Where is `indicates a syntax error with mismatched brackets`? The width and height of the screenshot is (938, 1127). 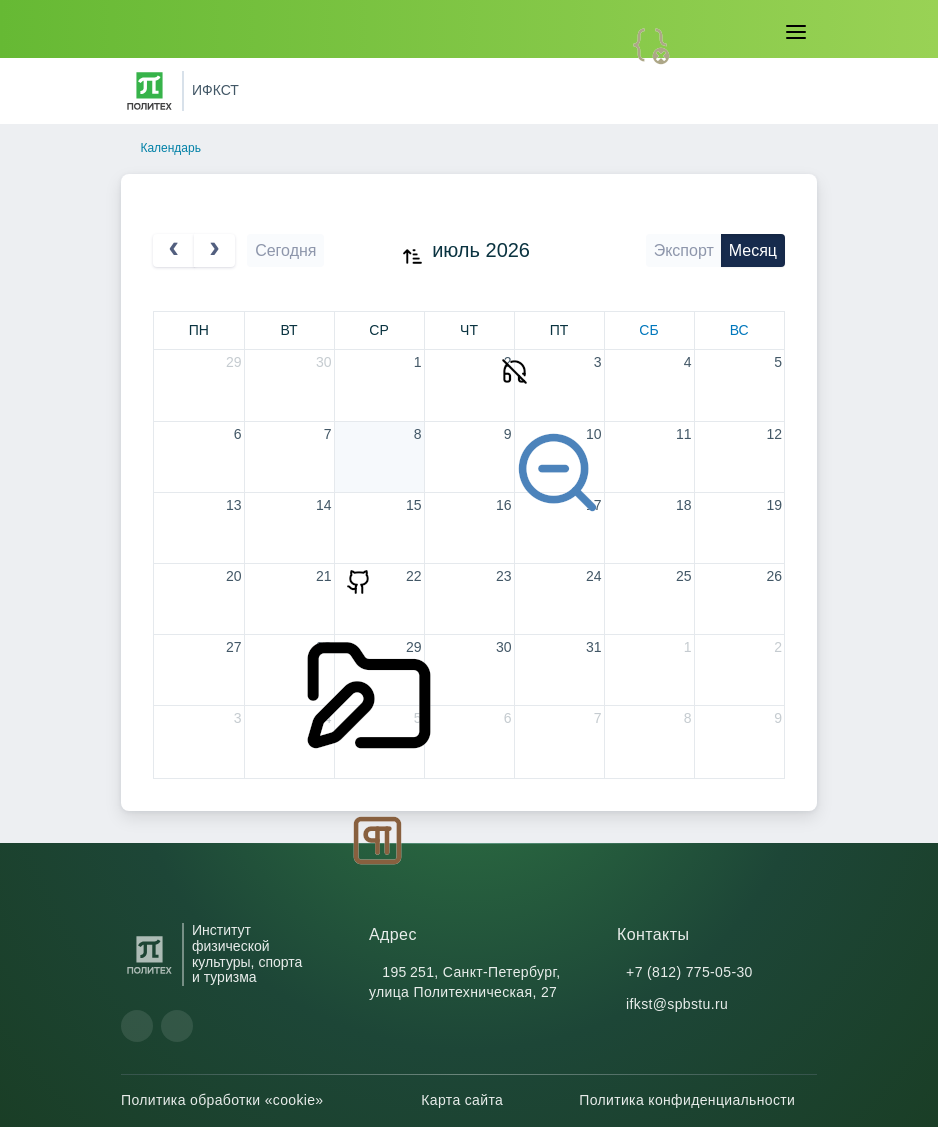
indicates a syntax error with mismatched brackets is located at coordinates (650, 45).